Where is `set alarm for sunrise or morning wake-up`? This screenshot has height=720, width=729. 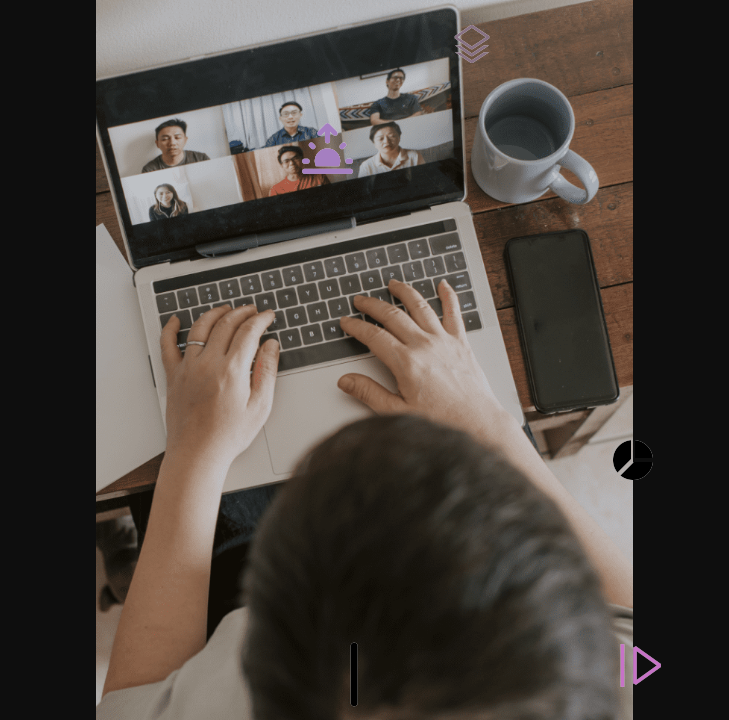 set alarm for sunrise or morning wake-up is located at coordinates (327, 148).